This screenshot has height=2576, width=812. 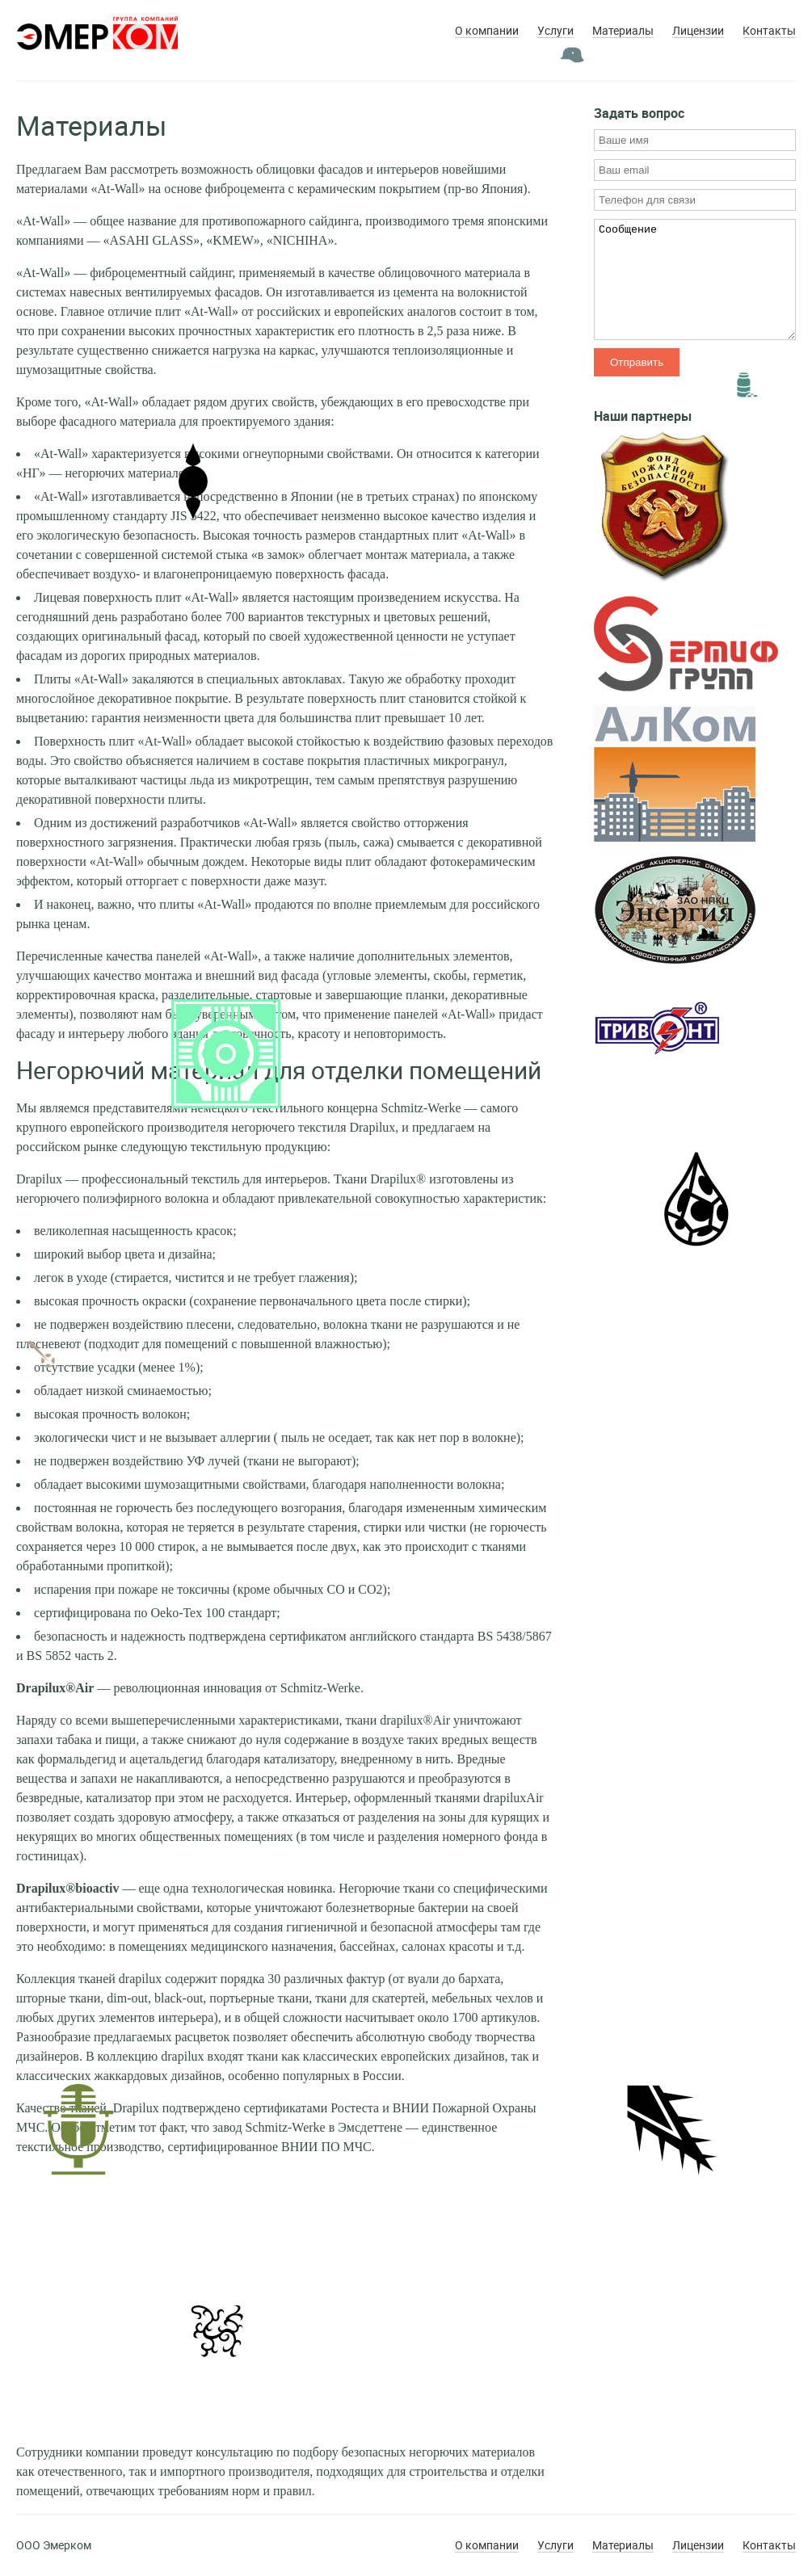 I want to click on select spiked tail attack for creature, so click(x=671, y=2130).